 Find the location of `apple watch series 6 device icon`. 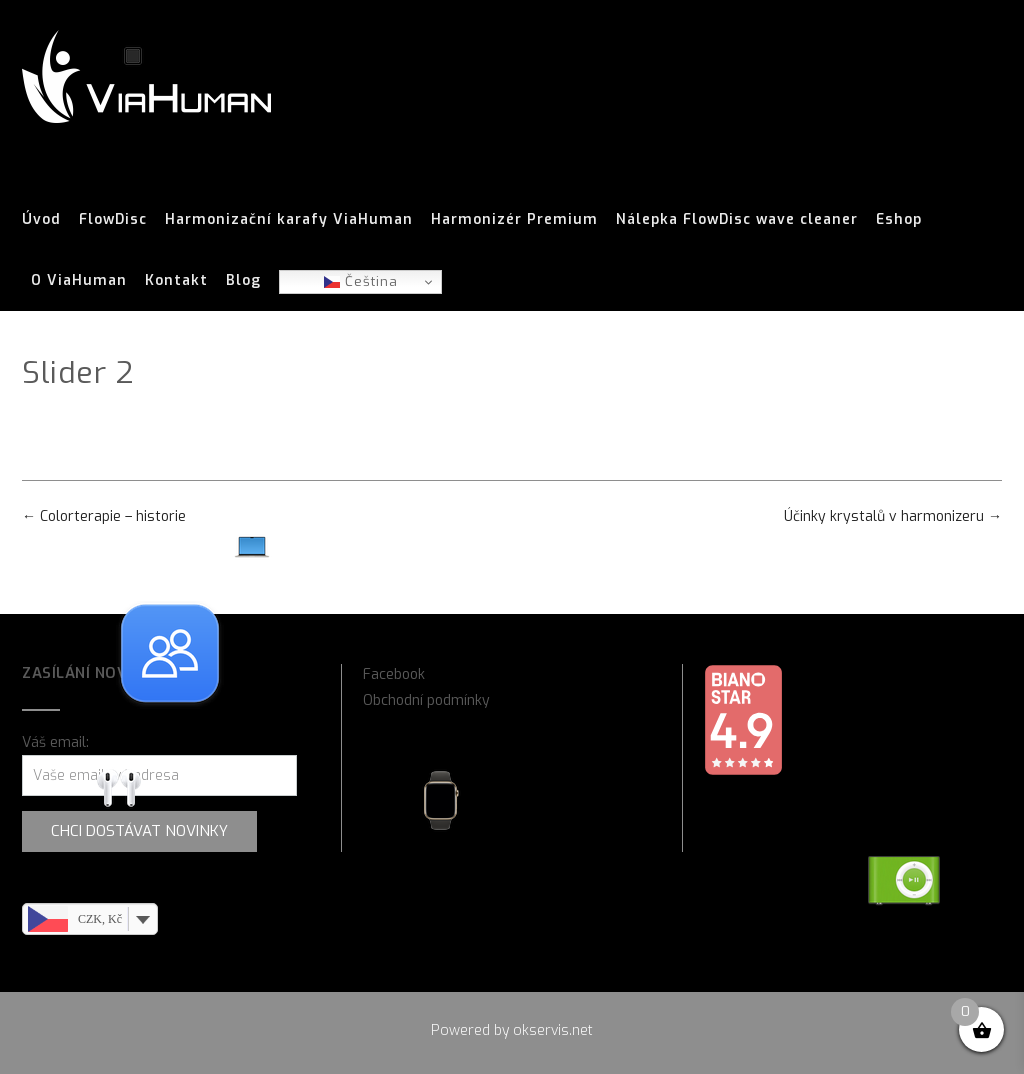

apple watch series 6 device icon is located at coordinates (440, 800).